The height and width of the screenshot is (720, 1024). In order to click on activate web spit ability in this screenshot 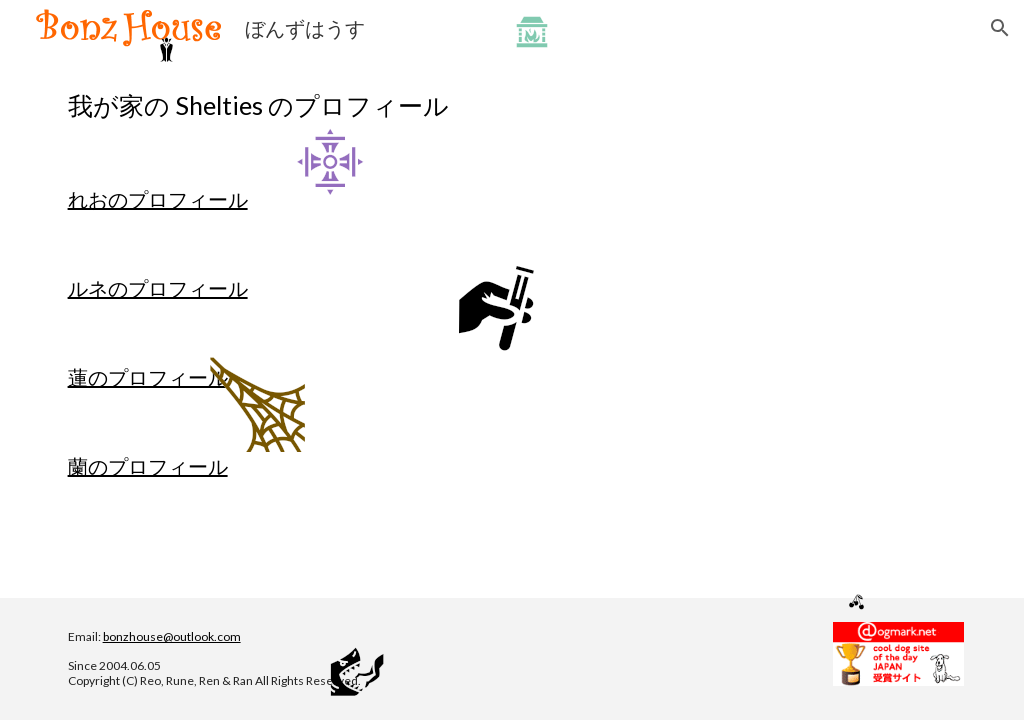, I will do `click(257, 405)`.